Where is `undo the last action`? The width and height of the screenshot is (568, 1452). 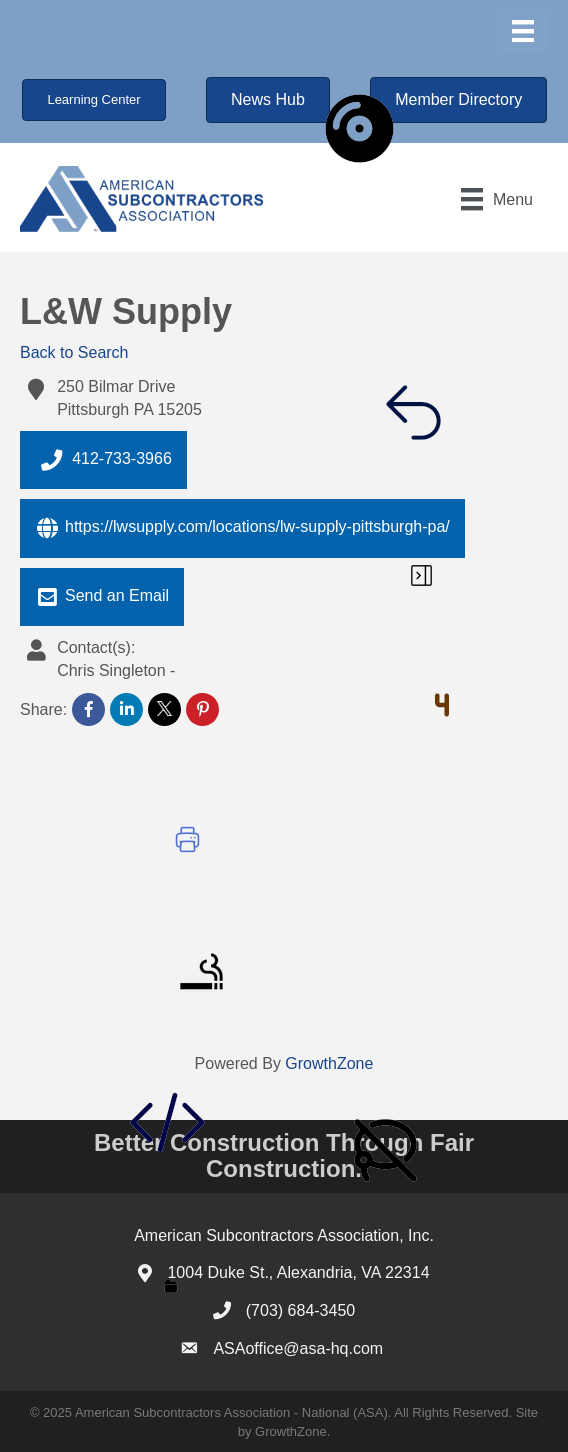 undo the last action is located at coordinates (413, 412).